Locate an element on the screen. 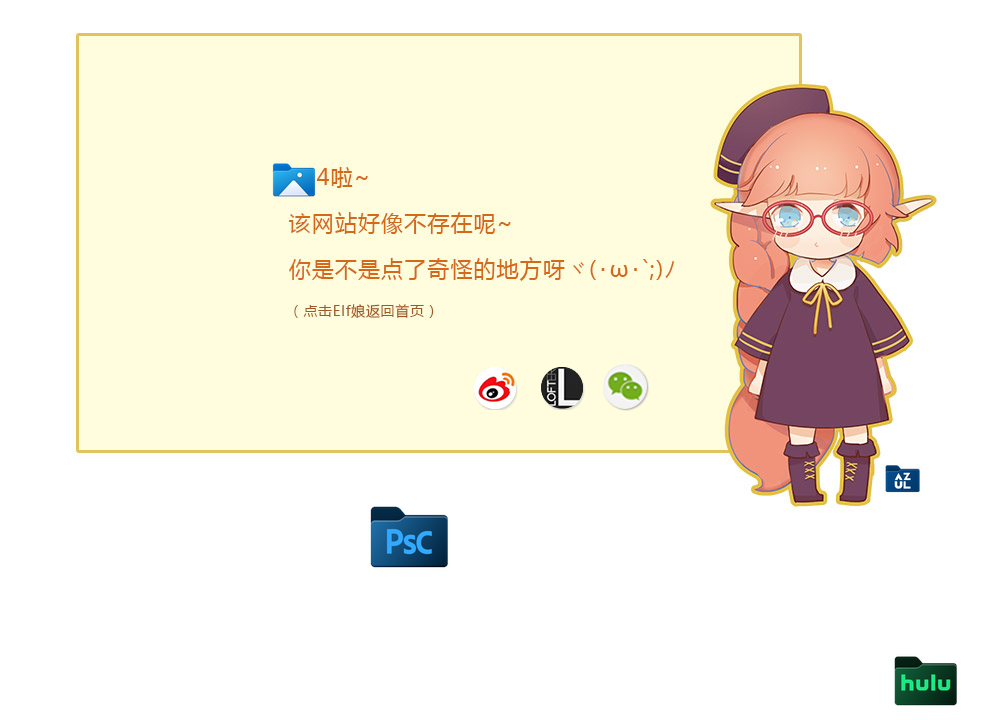 The width and height of the screenshot is (1000, 720). open the azul folder is located at coordinates (902, 479).